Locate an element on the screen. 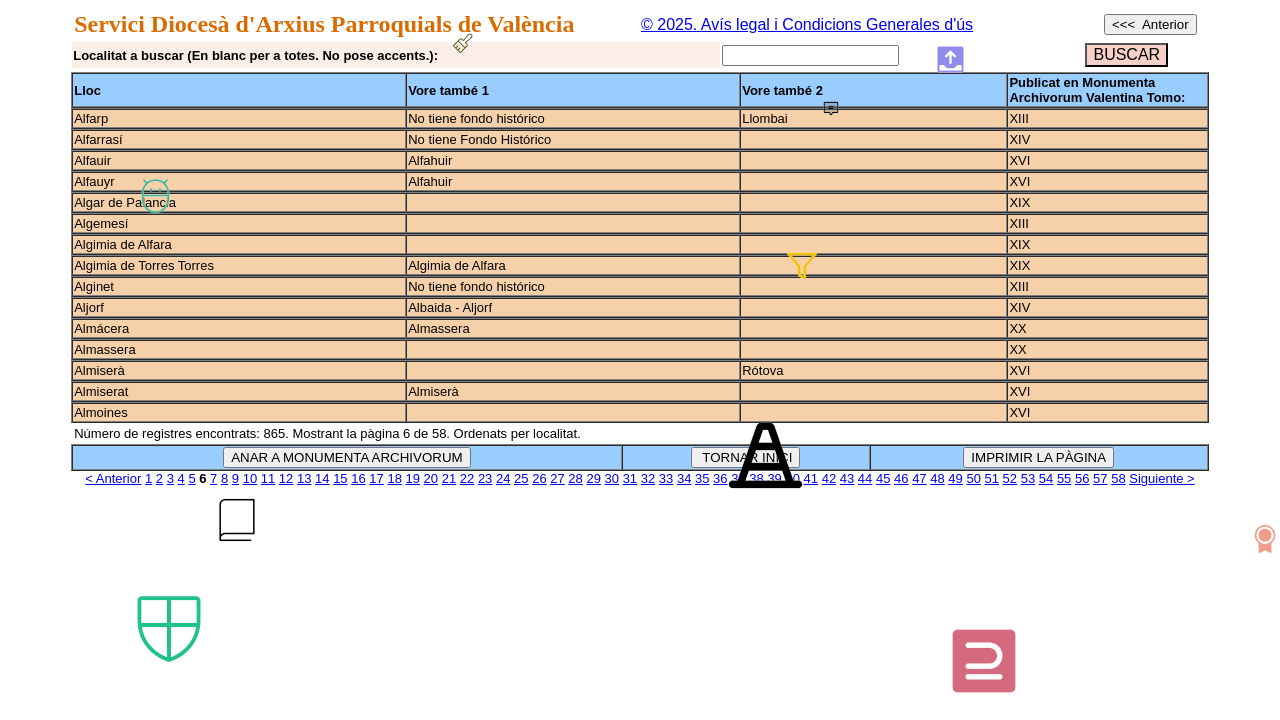  indicates a superset relationship in mathematical notation is located at coordinates (984, 661).